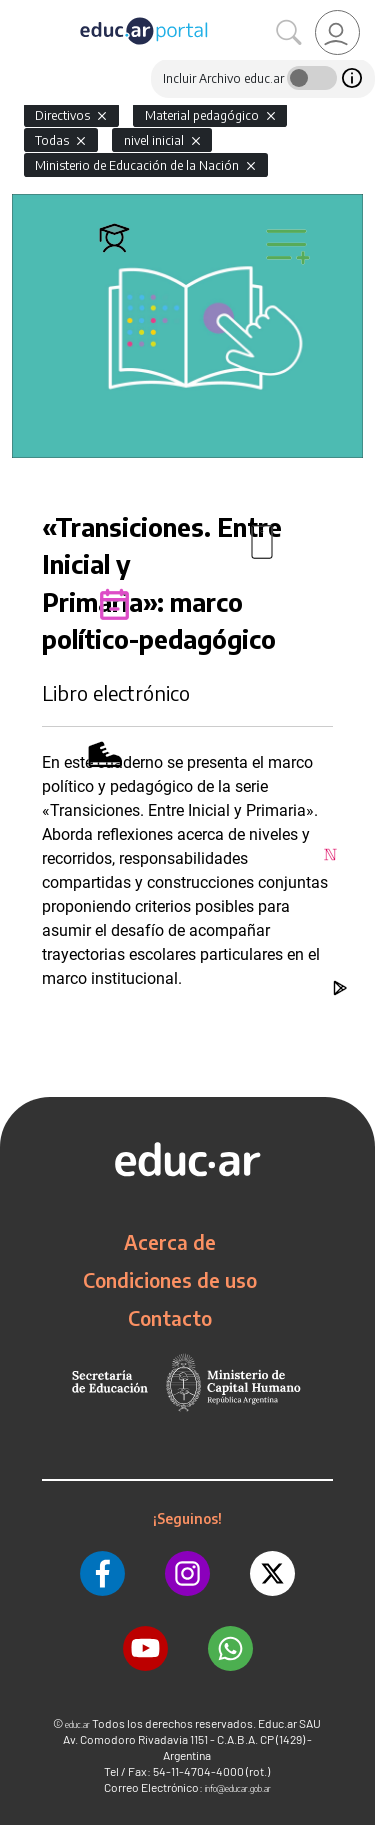  Describe the element at coordinates (262, 542) in the screenshot. I see `access device camera through mobile` at that location.